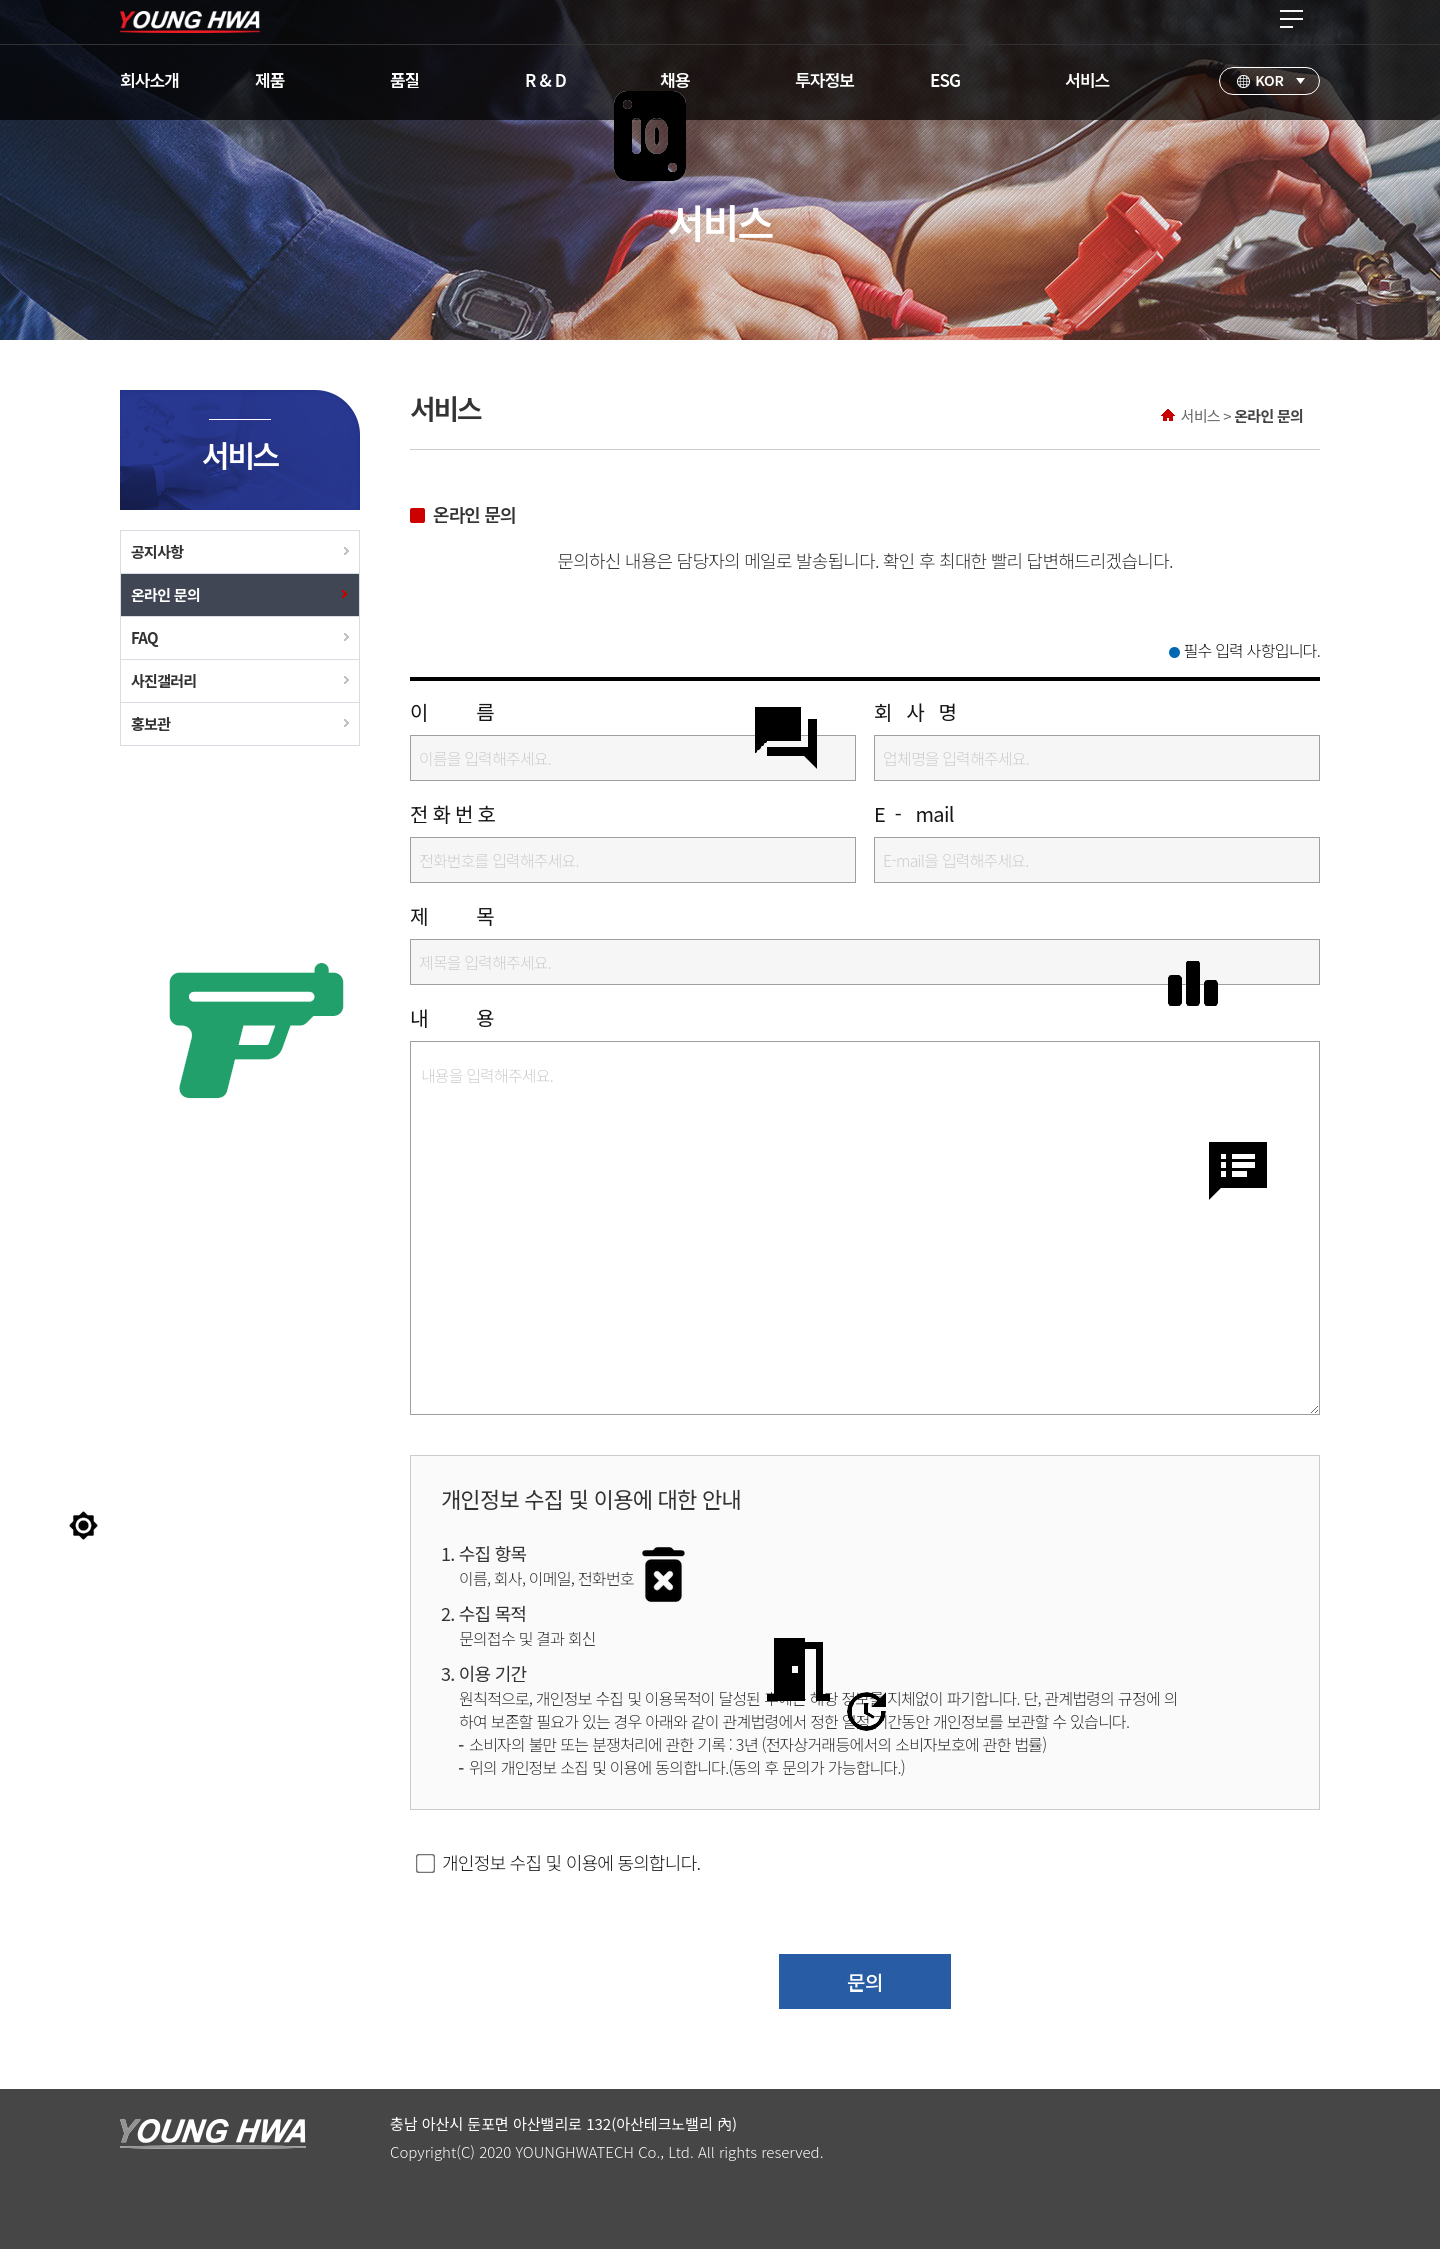 The image size is (1440, 2250). What do you see at coordinates (786, 738) in the screenshot?
I see `open discussion forum or community chat` at bounding box center [786, 738].